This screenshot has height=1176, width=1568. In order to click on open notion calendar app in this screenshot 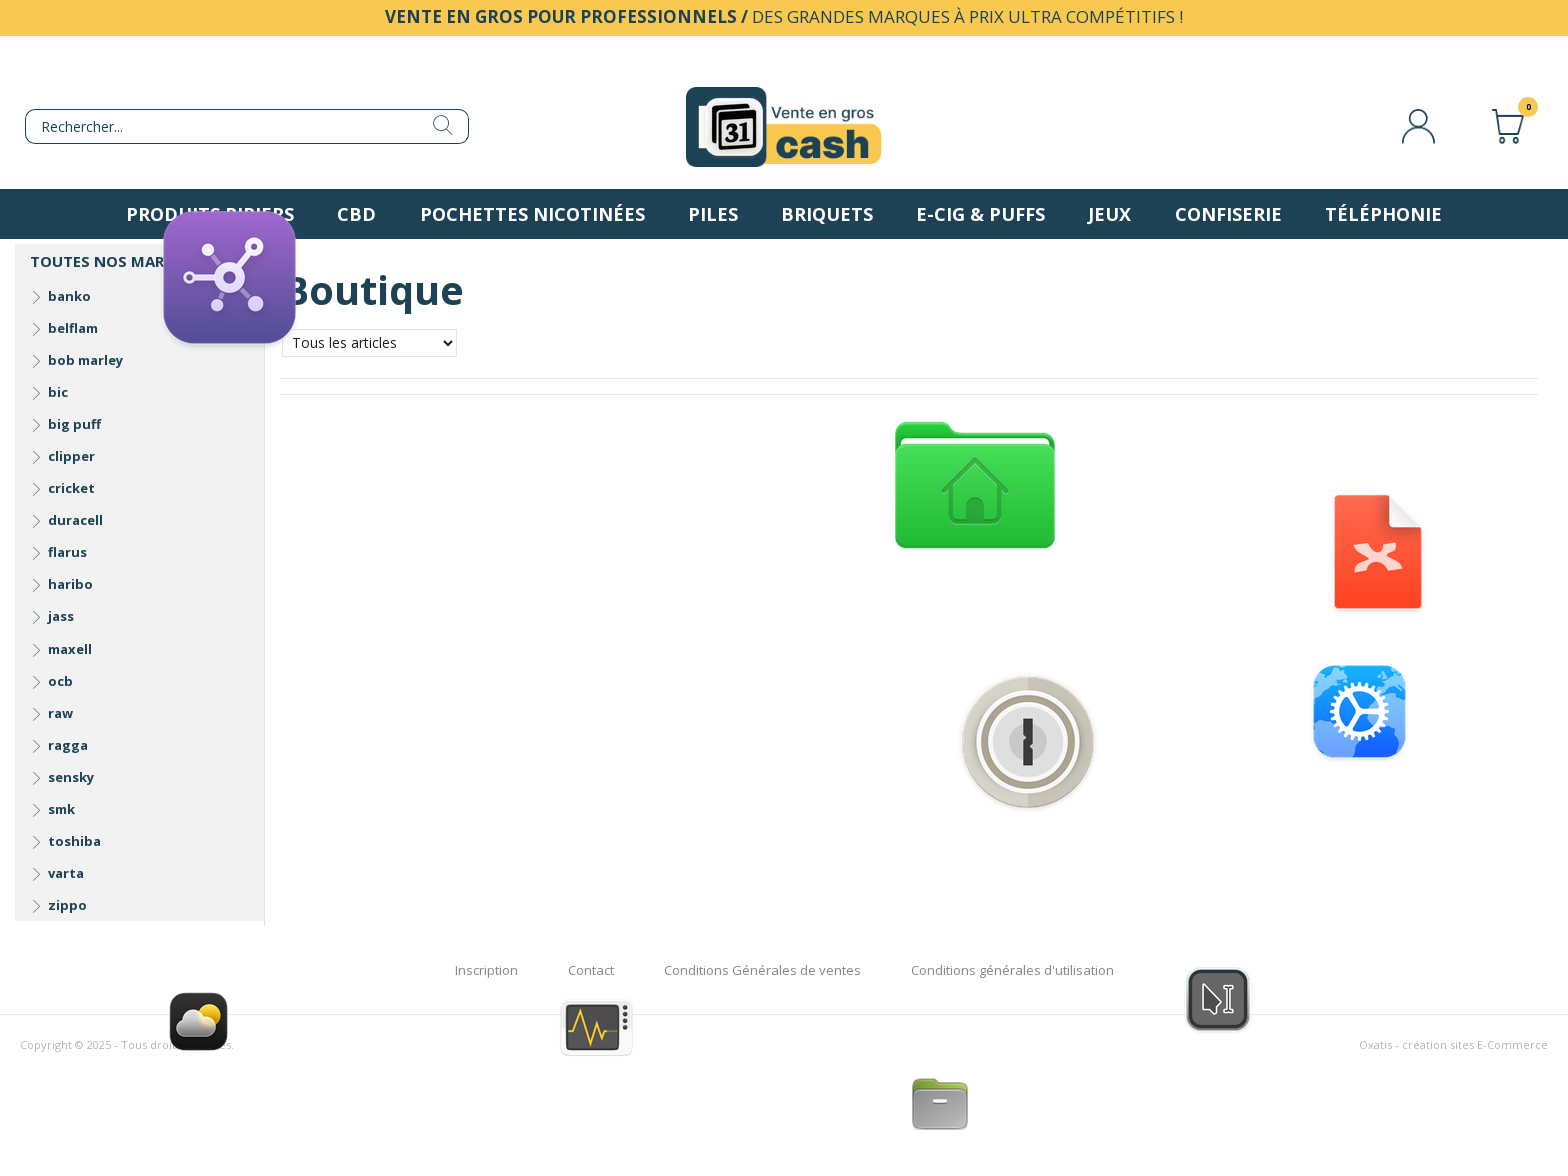, I will do `click(734, 127)`.